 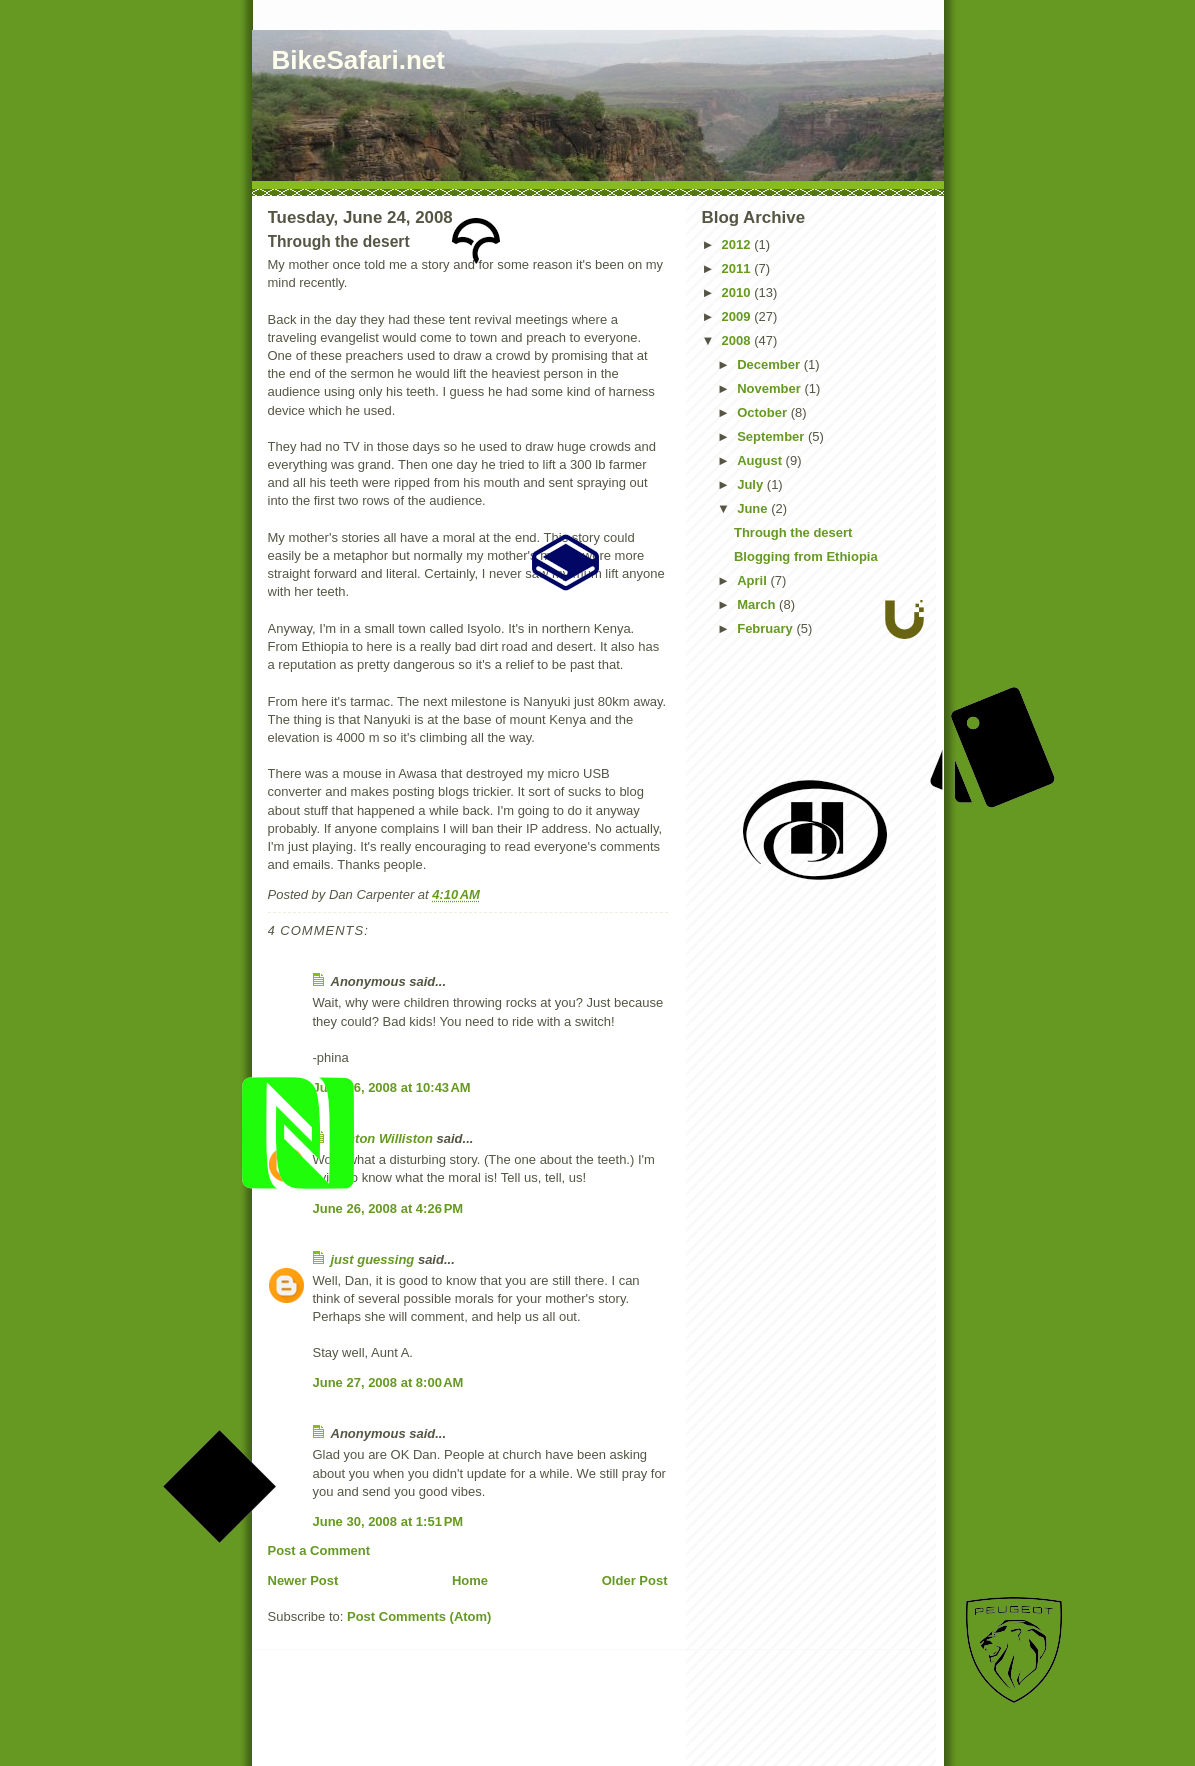 What do you see at coordinates (815, 830) in the screenshot?
I see `hilton hotels and resorts logo` at bounding box center [815, 830].